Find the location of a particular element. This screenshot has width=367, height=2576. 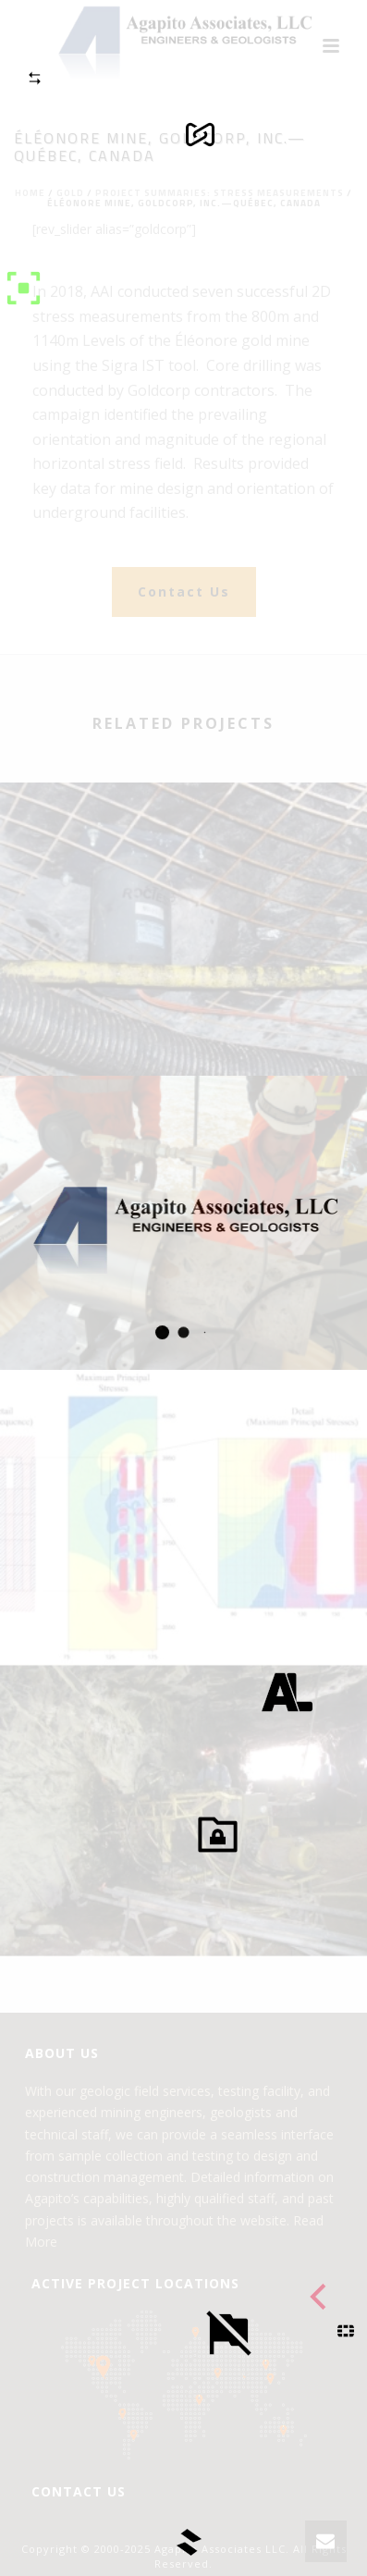

access a password-protected folder is located at coordinates (217, 1834).